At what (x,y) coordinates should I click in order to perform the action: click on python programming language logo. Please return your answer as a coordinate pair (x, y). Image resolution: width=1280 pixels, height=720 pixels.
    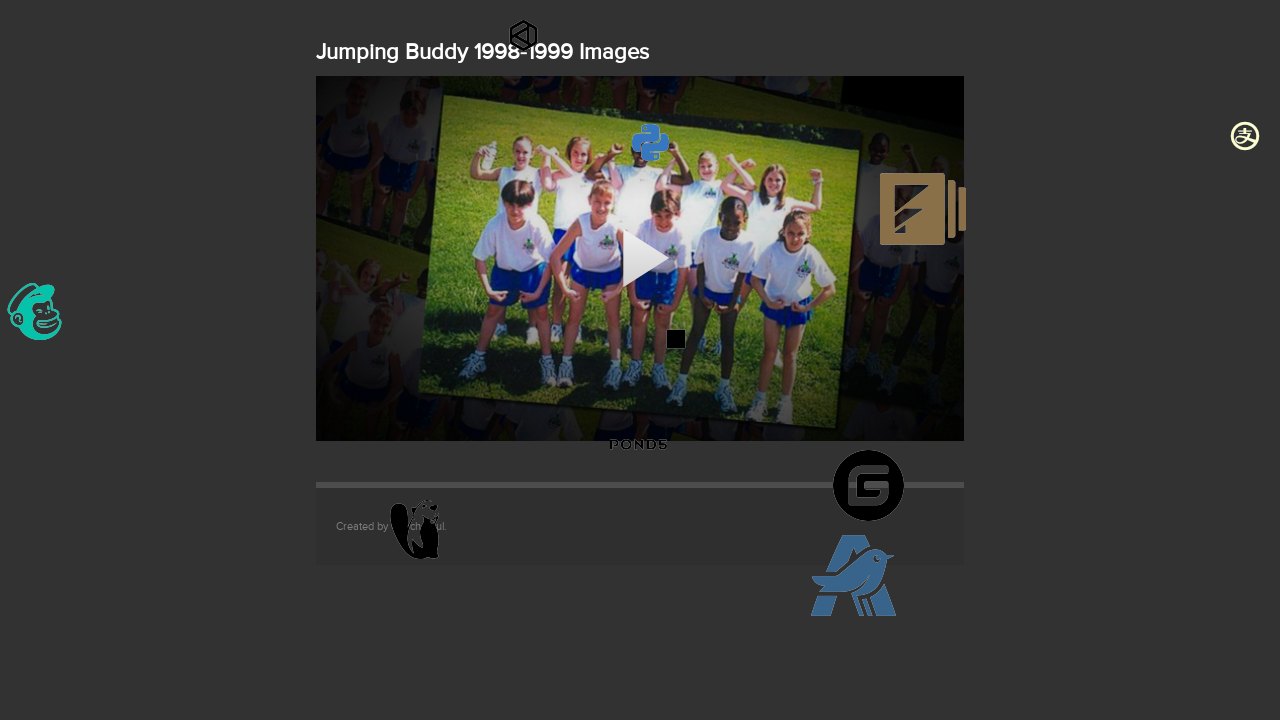
    Looking at the image, I should click on (650, 142).